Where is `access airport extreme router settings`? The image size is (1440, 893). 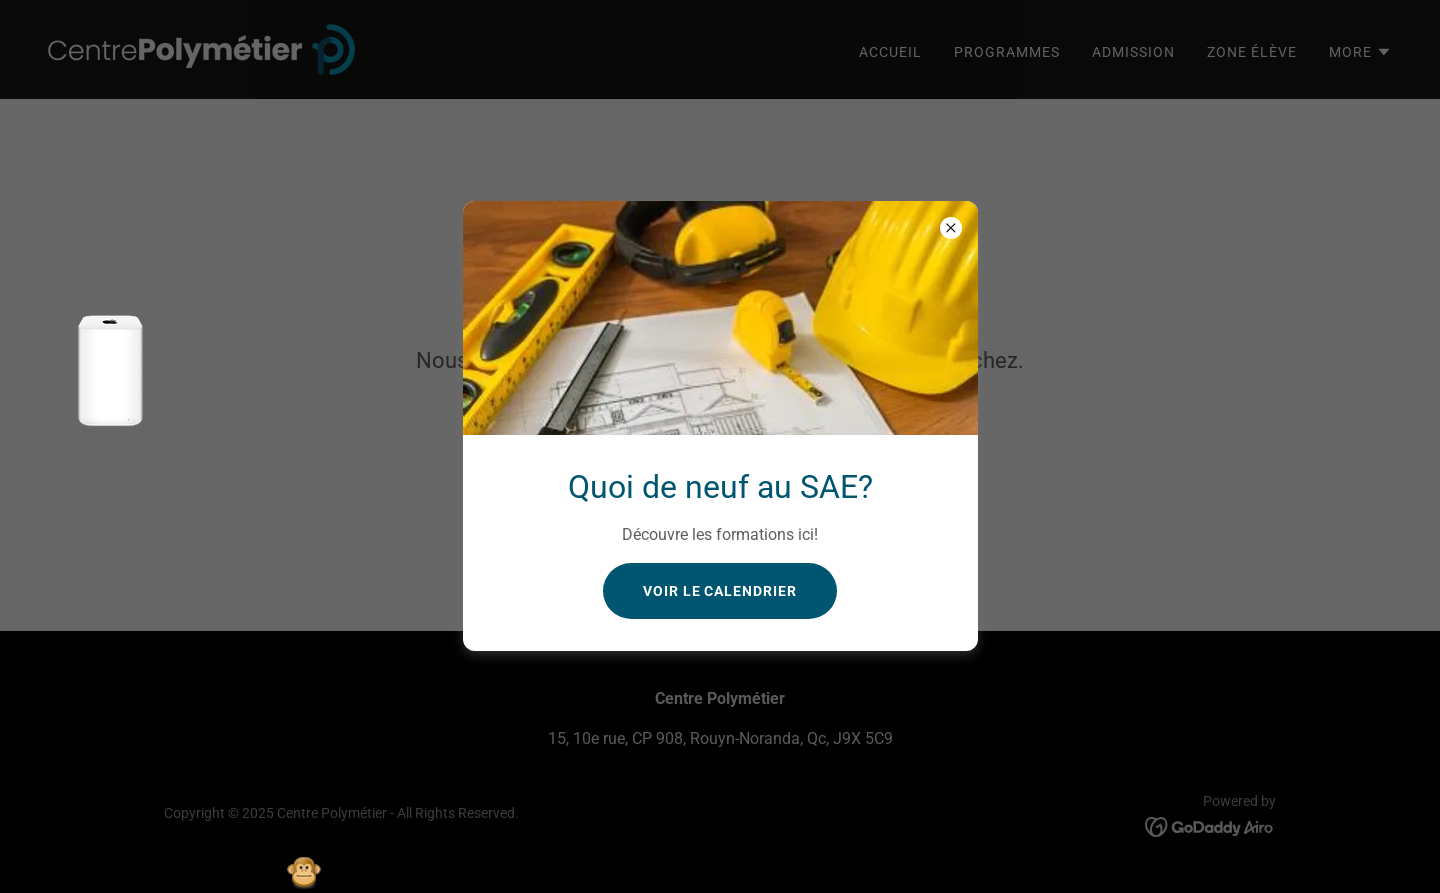
access airport extreme router settings is located at coordinates (111, 369).